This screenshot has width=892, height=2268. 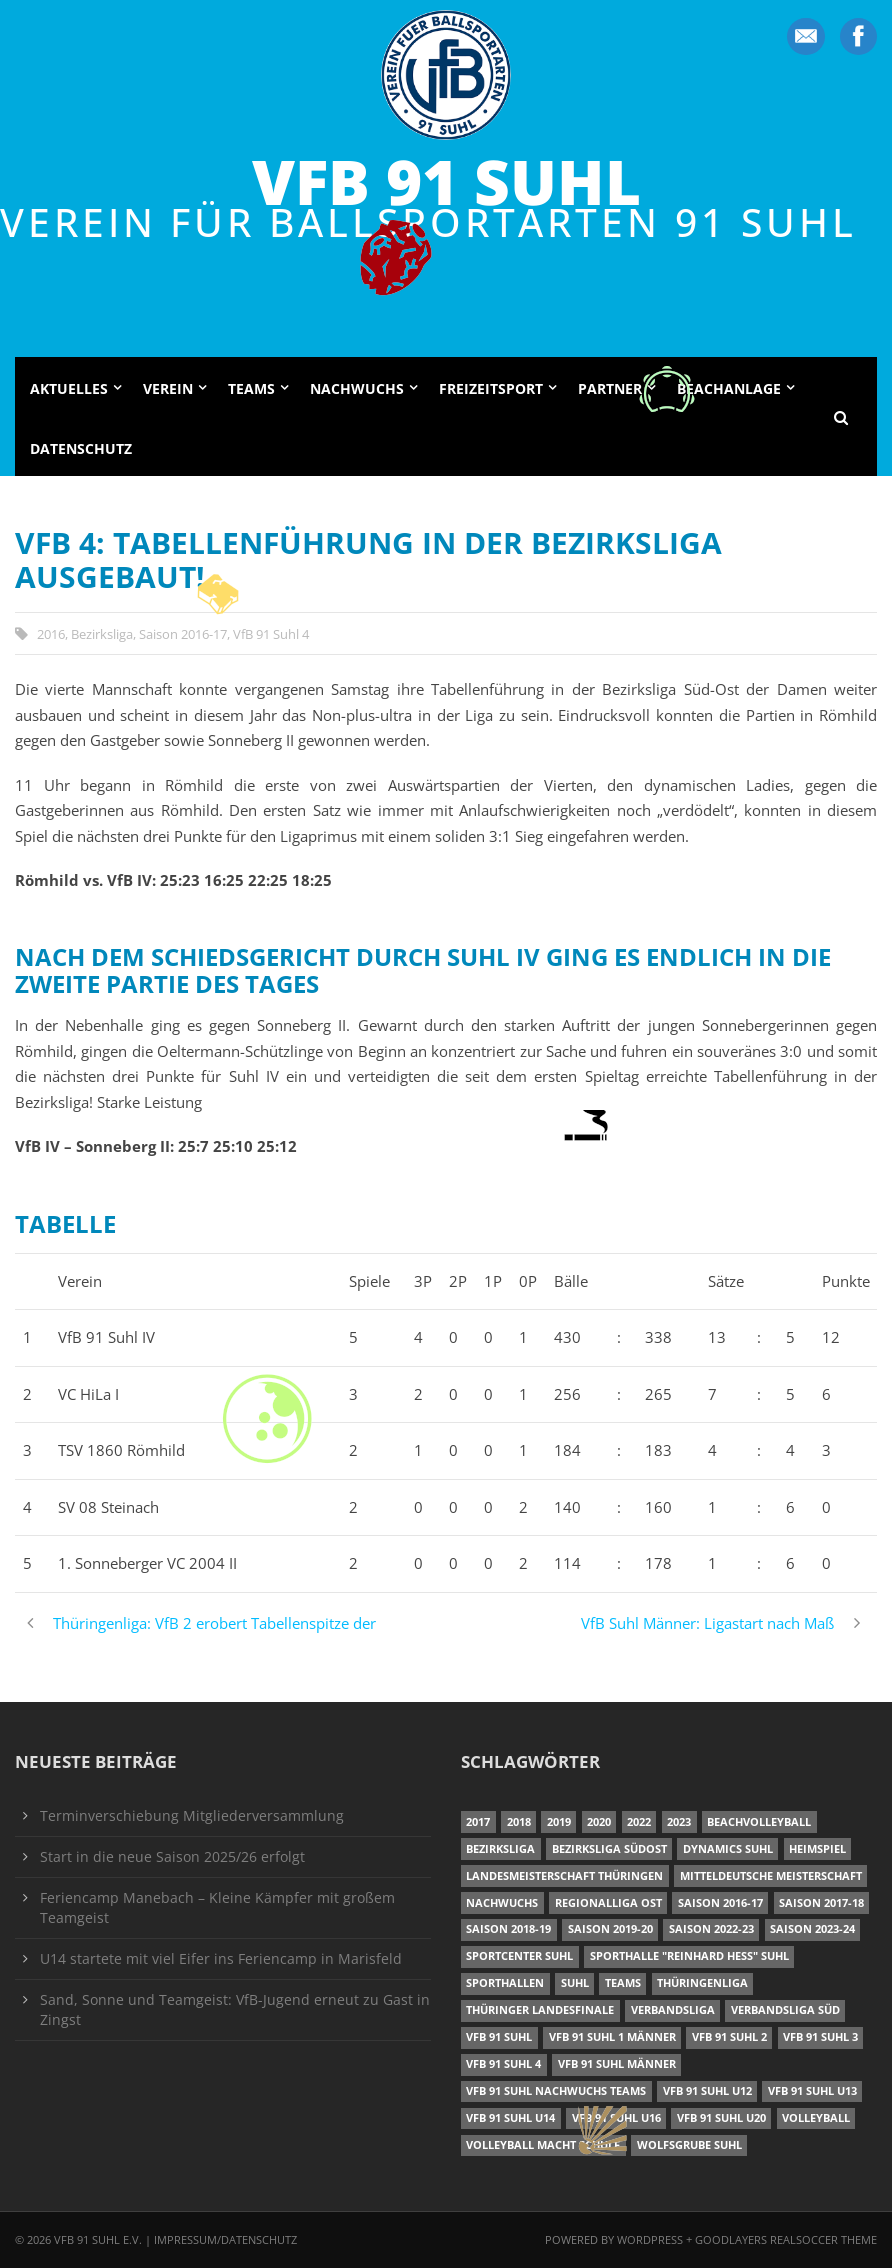 I want to click on indicates explosive or hazardous materials, so click(x=602, y=2130).